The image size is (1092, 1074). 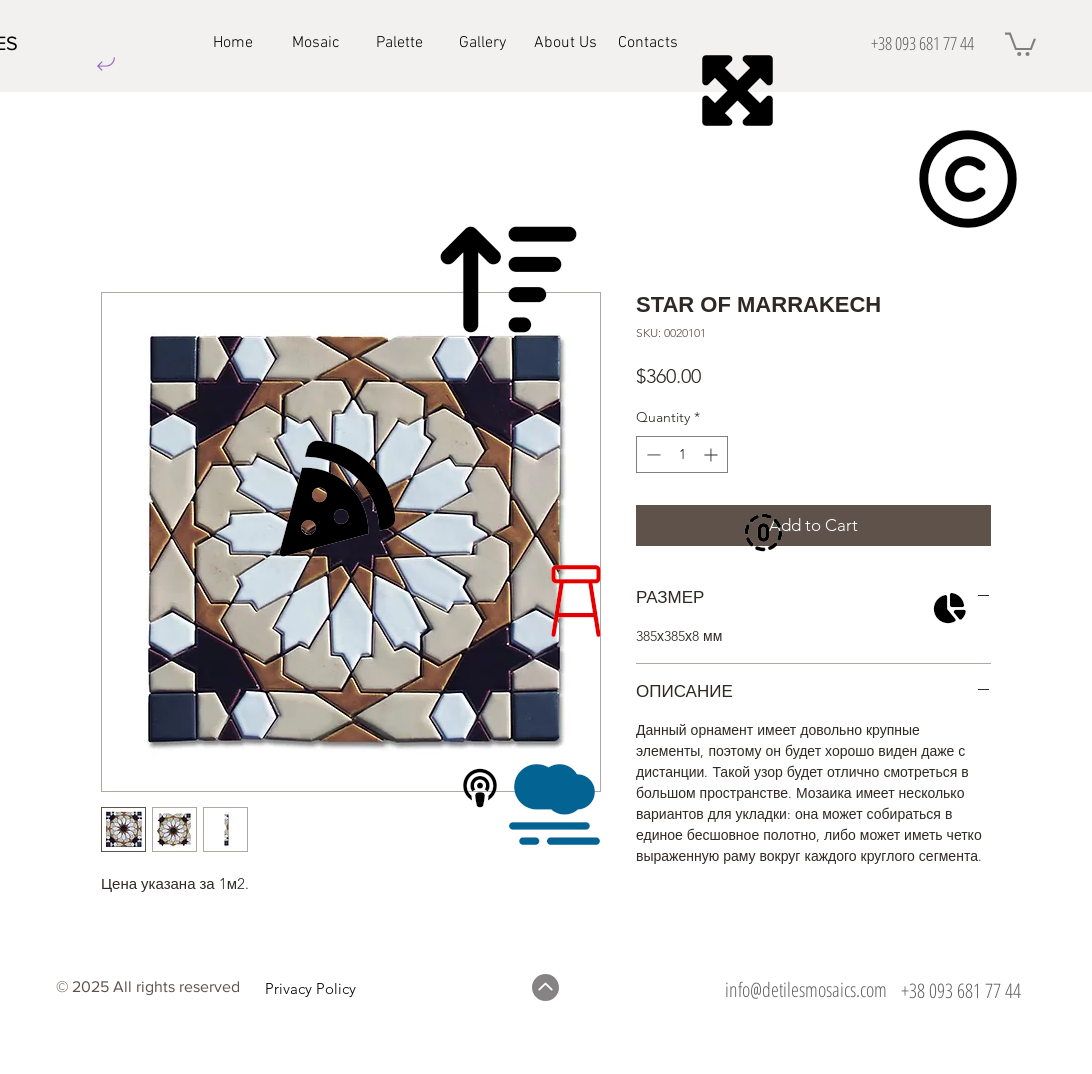 What do you see at coordinates (763, 532) in the screenshot?
I see `indicates zero items or empty count` at bounding box center [763, 532].